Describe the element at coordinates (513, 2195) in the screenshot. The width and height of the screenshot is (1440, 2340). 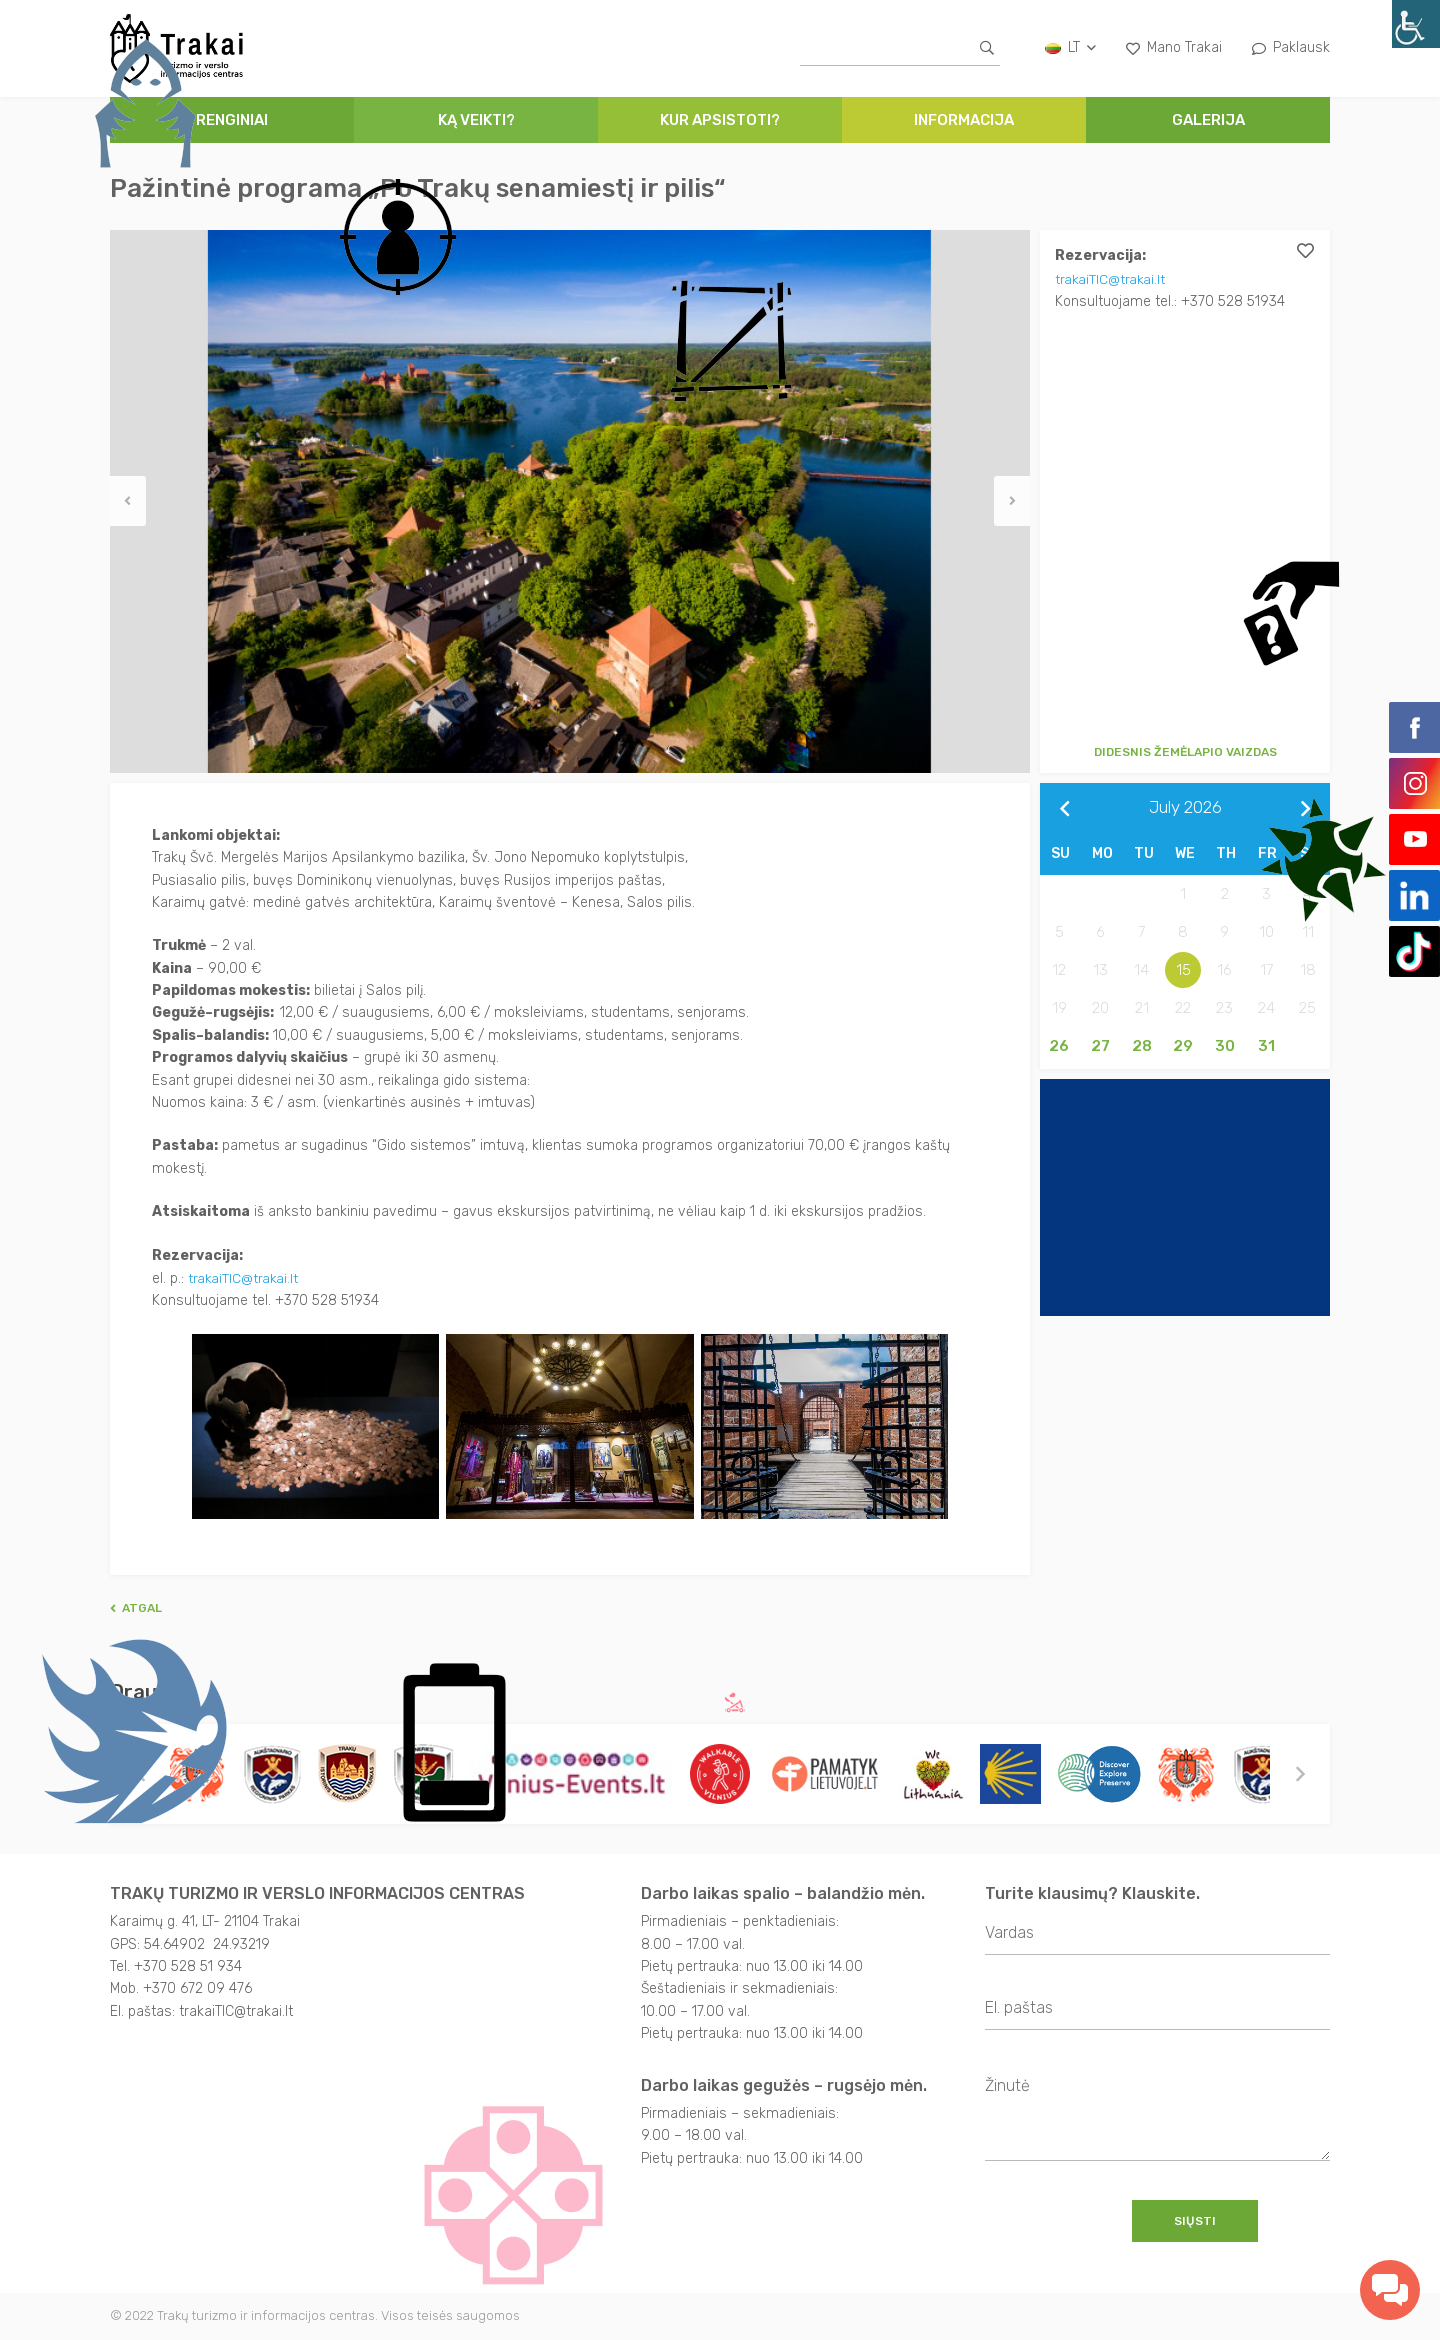
I see `access game controller settings` at that location.